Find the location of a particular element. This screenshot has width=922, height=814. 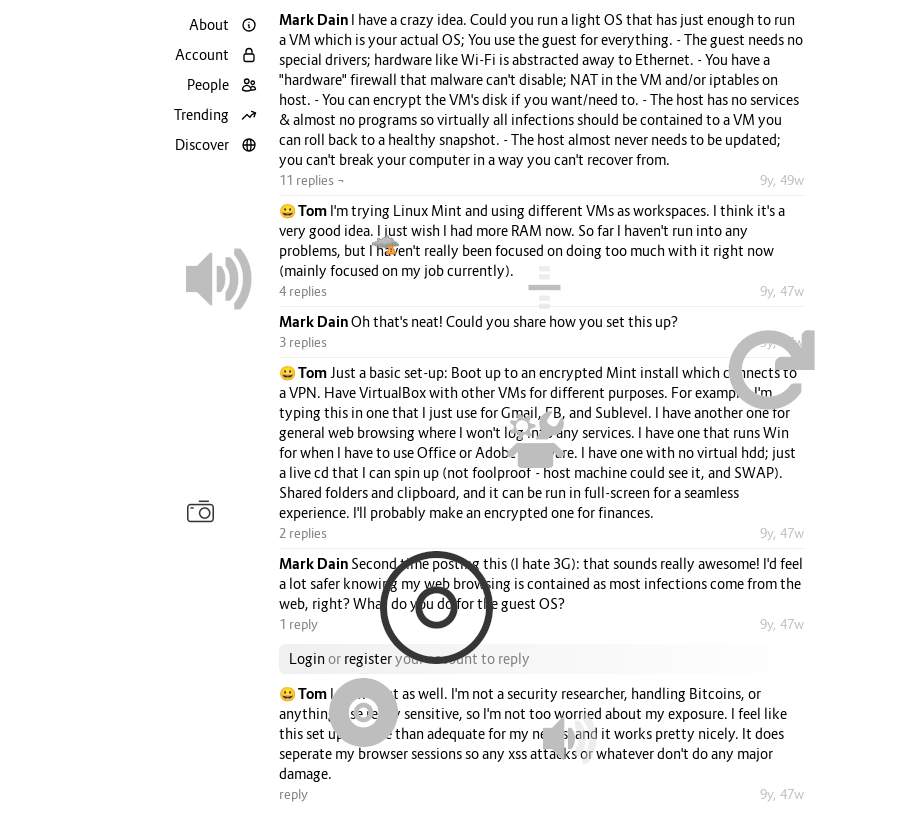

indicates optical media such as a CD or DVD is located at coordinates (436, 607).